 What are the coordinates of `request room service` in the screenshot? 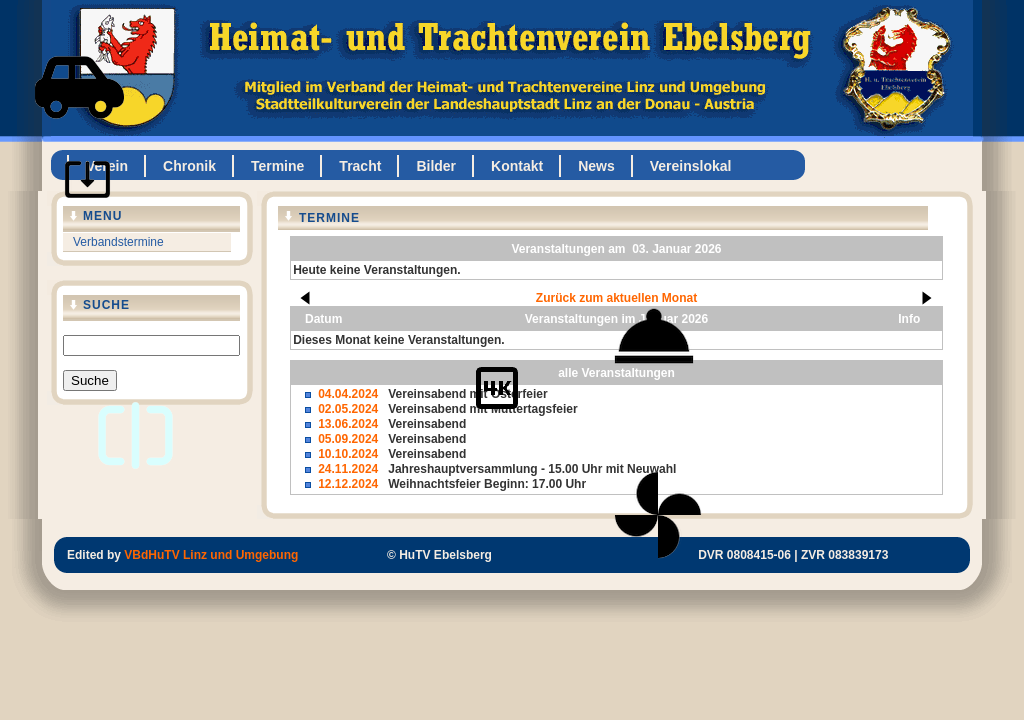 It's located at (654, 336).